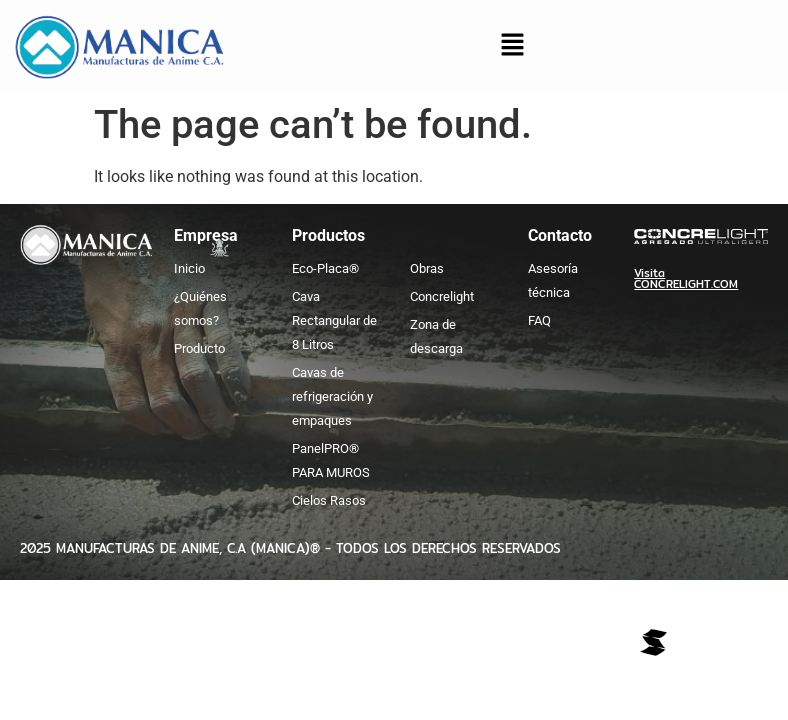 Image resolution: width=788 pixels, height=720 pixels. I want to click on view document or note, so click(653, 642).